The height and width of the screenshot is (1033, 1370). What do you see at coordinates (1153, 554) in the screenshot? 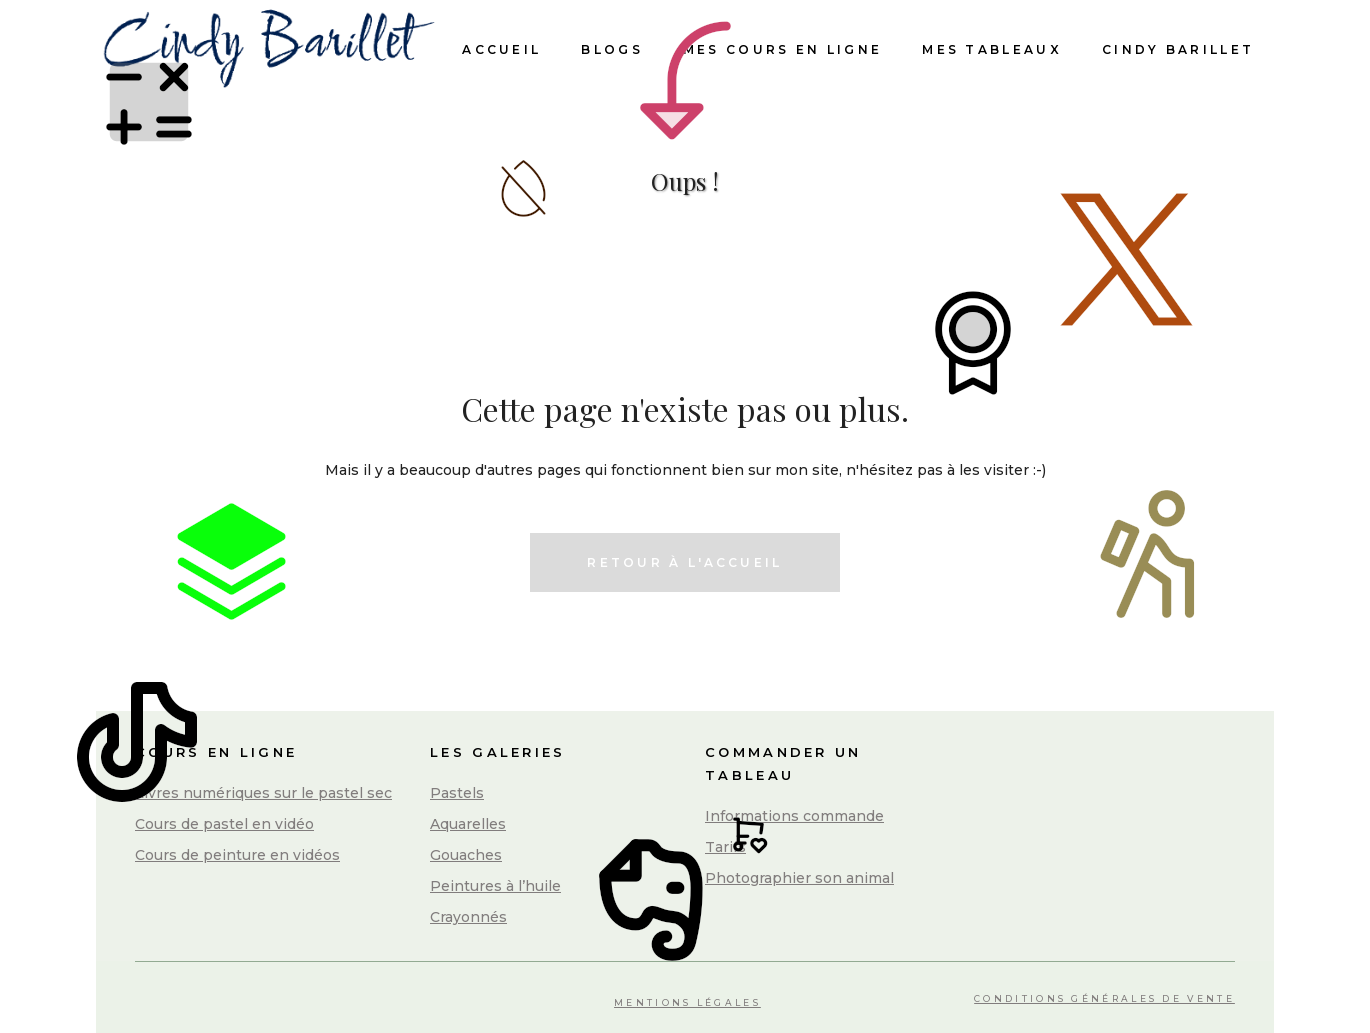
I see `access hiking or trail activities` at bounding box center [1153, 554].